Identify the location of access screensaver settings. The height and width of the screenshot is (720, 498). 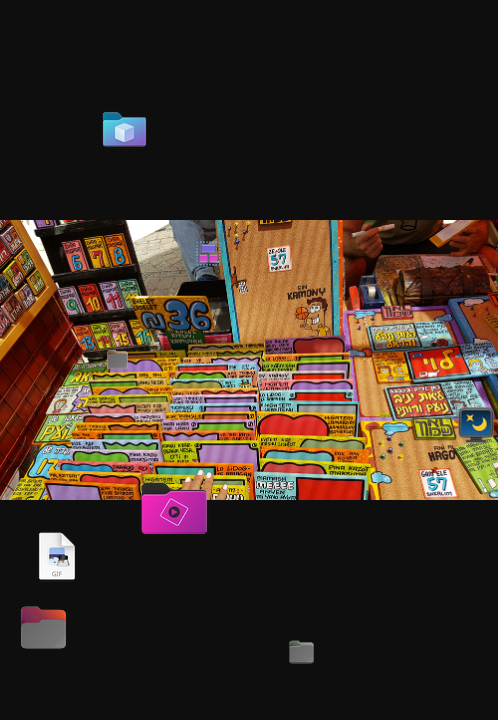
(476, 425).